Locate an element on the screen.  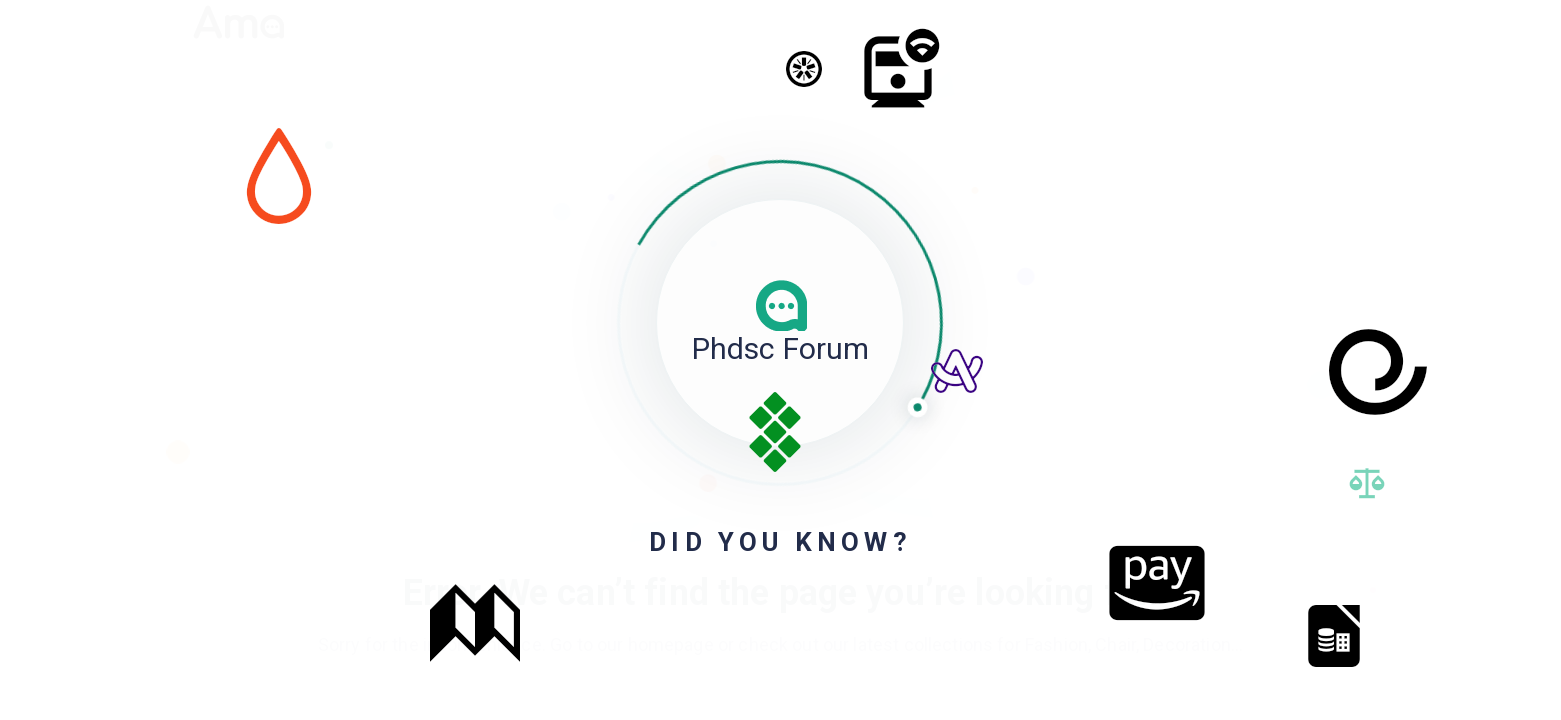
every.org logo is located at coordinates (1378, 372).